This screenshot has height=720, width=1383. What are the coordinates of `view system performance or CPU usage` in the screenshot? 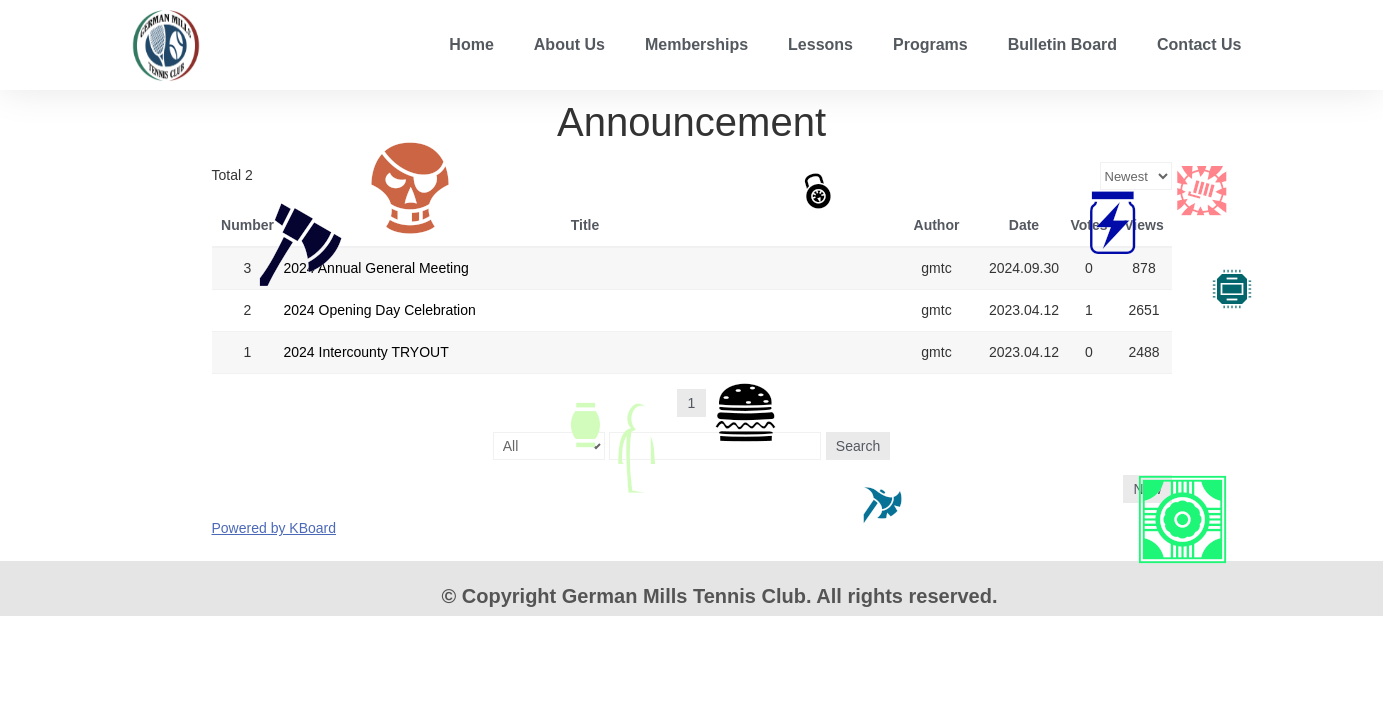 It's located at (1232, 289).